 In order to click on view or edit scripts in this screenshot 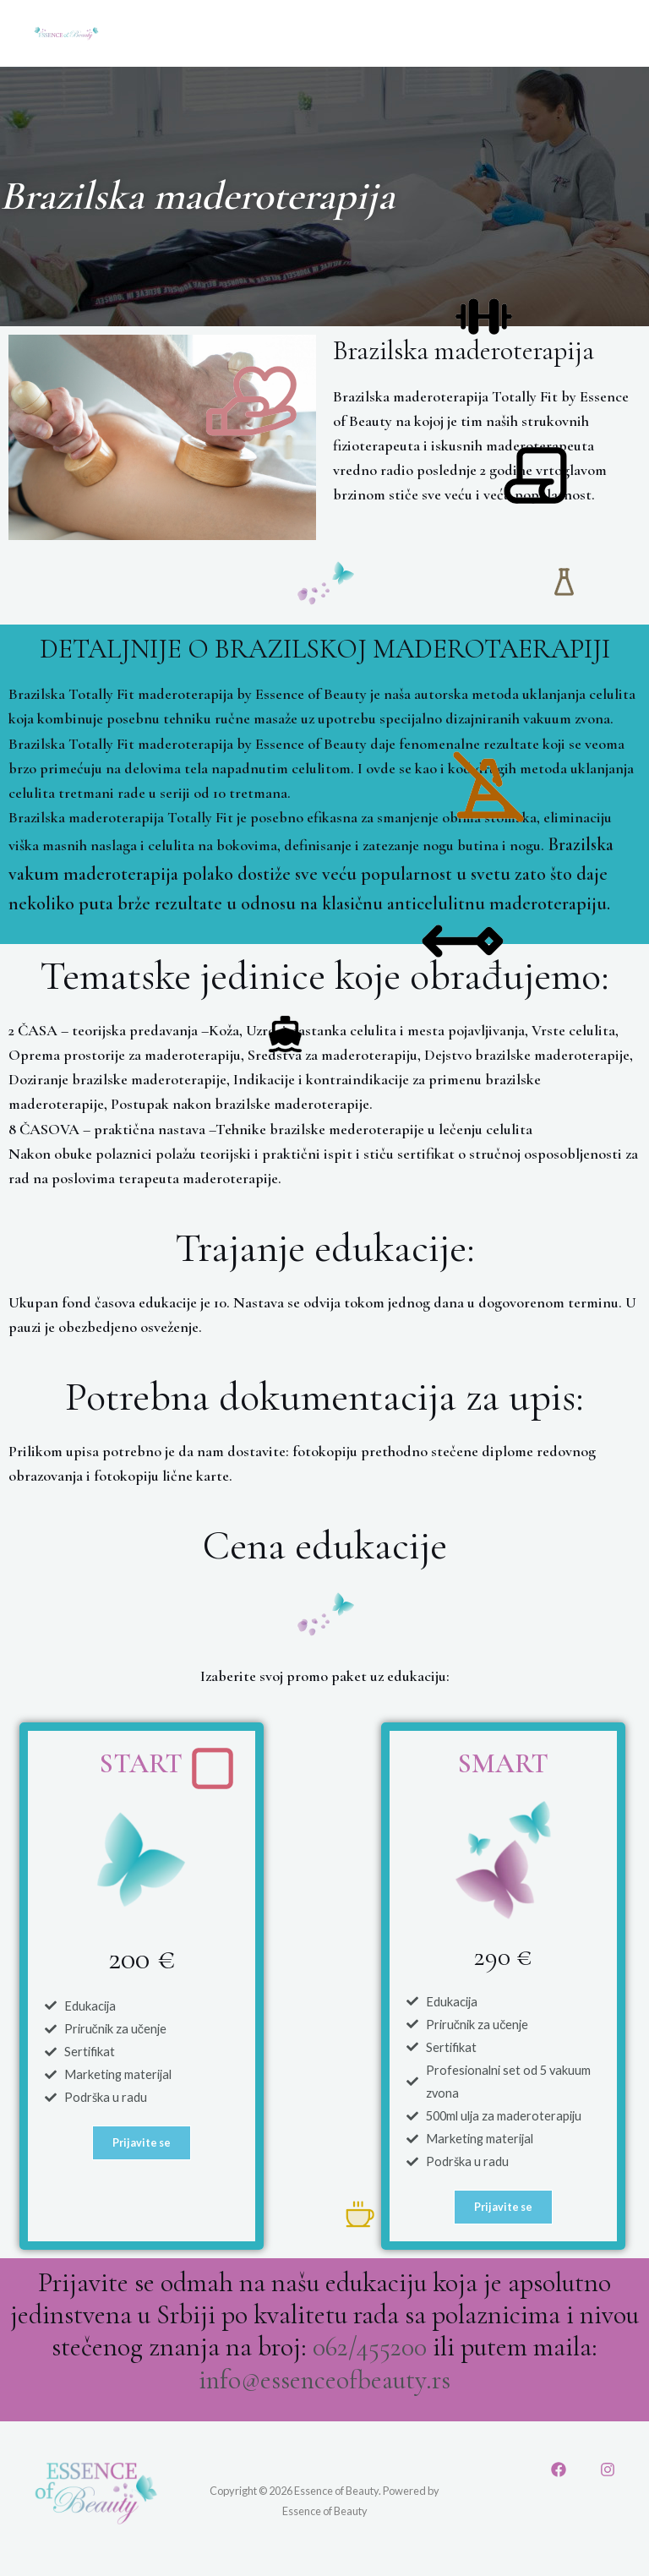, I will do `click(535, 475)`.